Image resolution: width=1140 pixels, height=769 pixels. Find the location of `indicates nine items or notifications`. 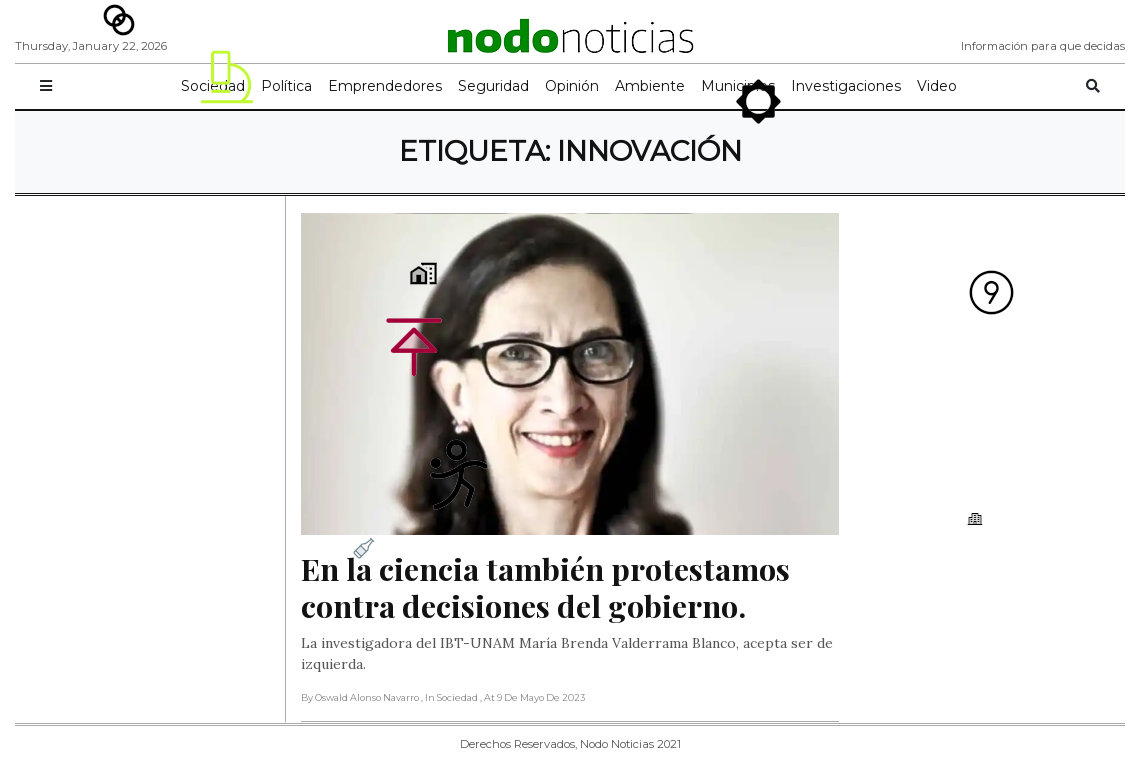

indicates nine items or notifications is located at coordinates (991, 292).